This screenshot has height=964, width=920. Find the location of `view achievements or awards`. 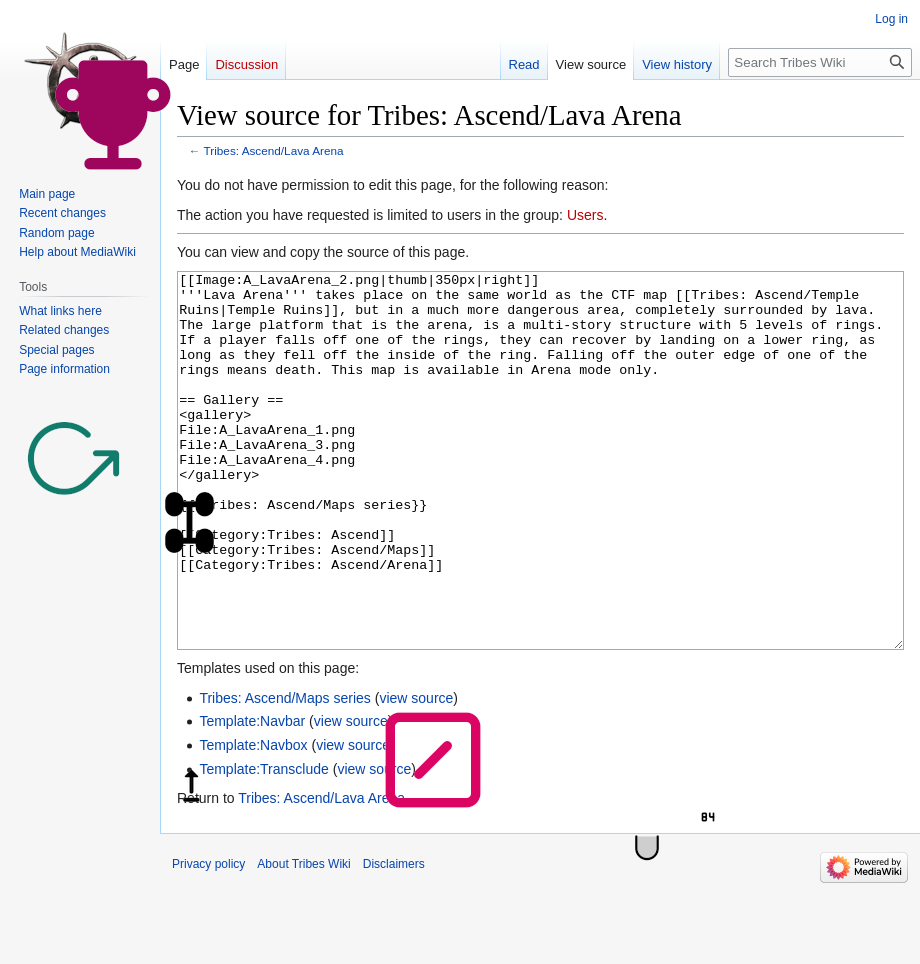

view achievements or awards is located at coordinates (113, 112).